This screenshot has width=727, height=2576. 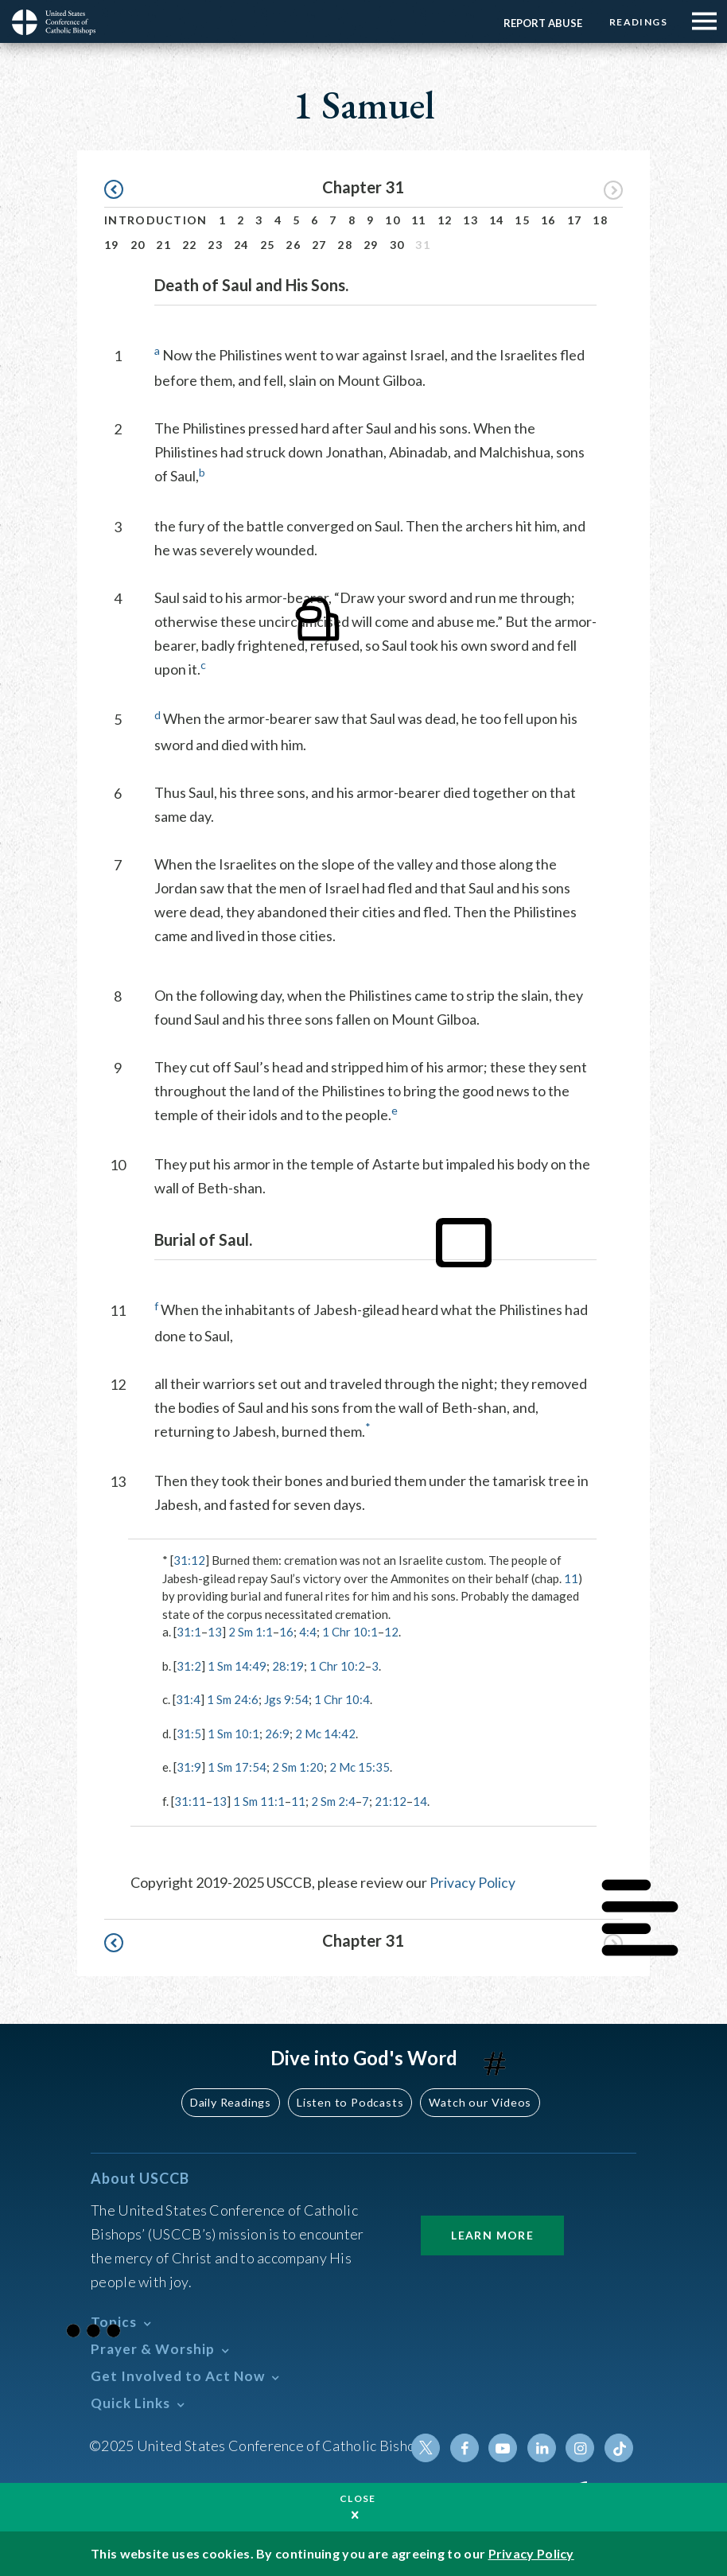 What do you see at coordinates (640, 1917) in the screenshot?
I see `align text to the left` at bounding box center [640, 1917].